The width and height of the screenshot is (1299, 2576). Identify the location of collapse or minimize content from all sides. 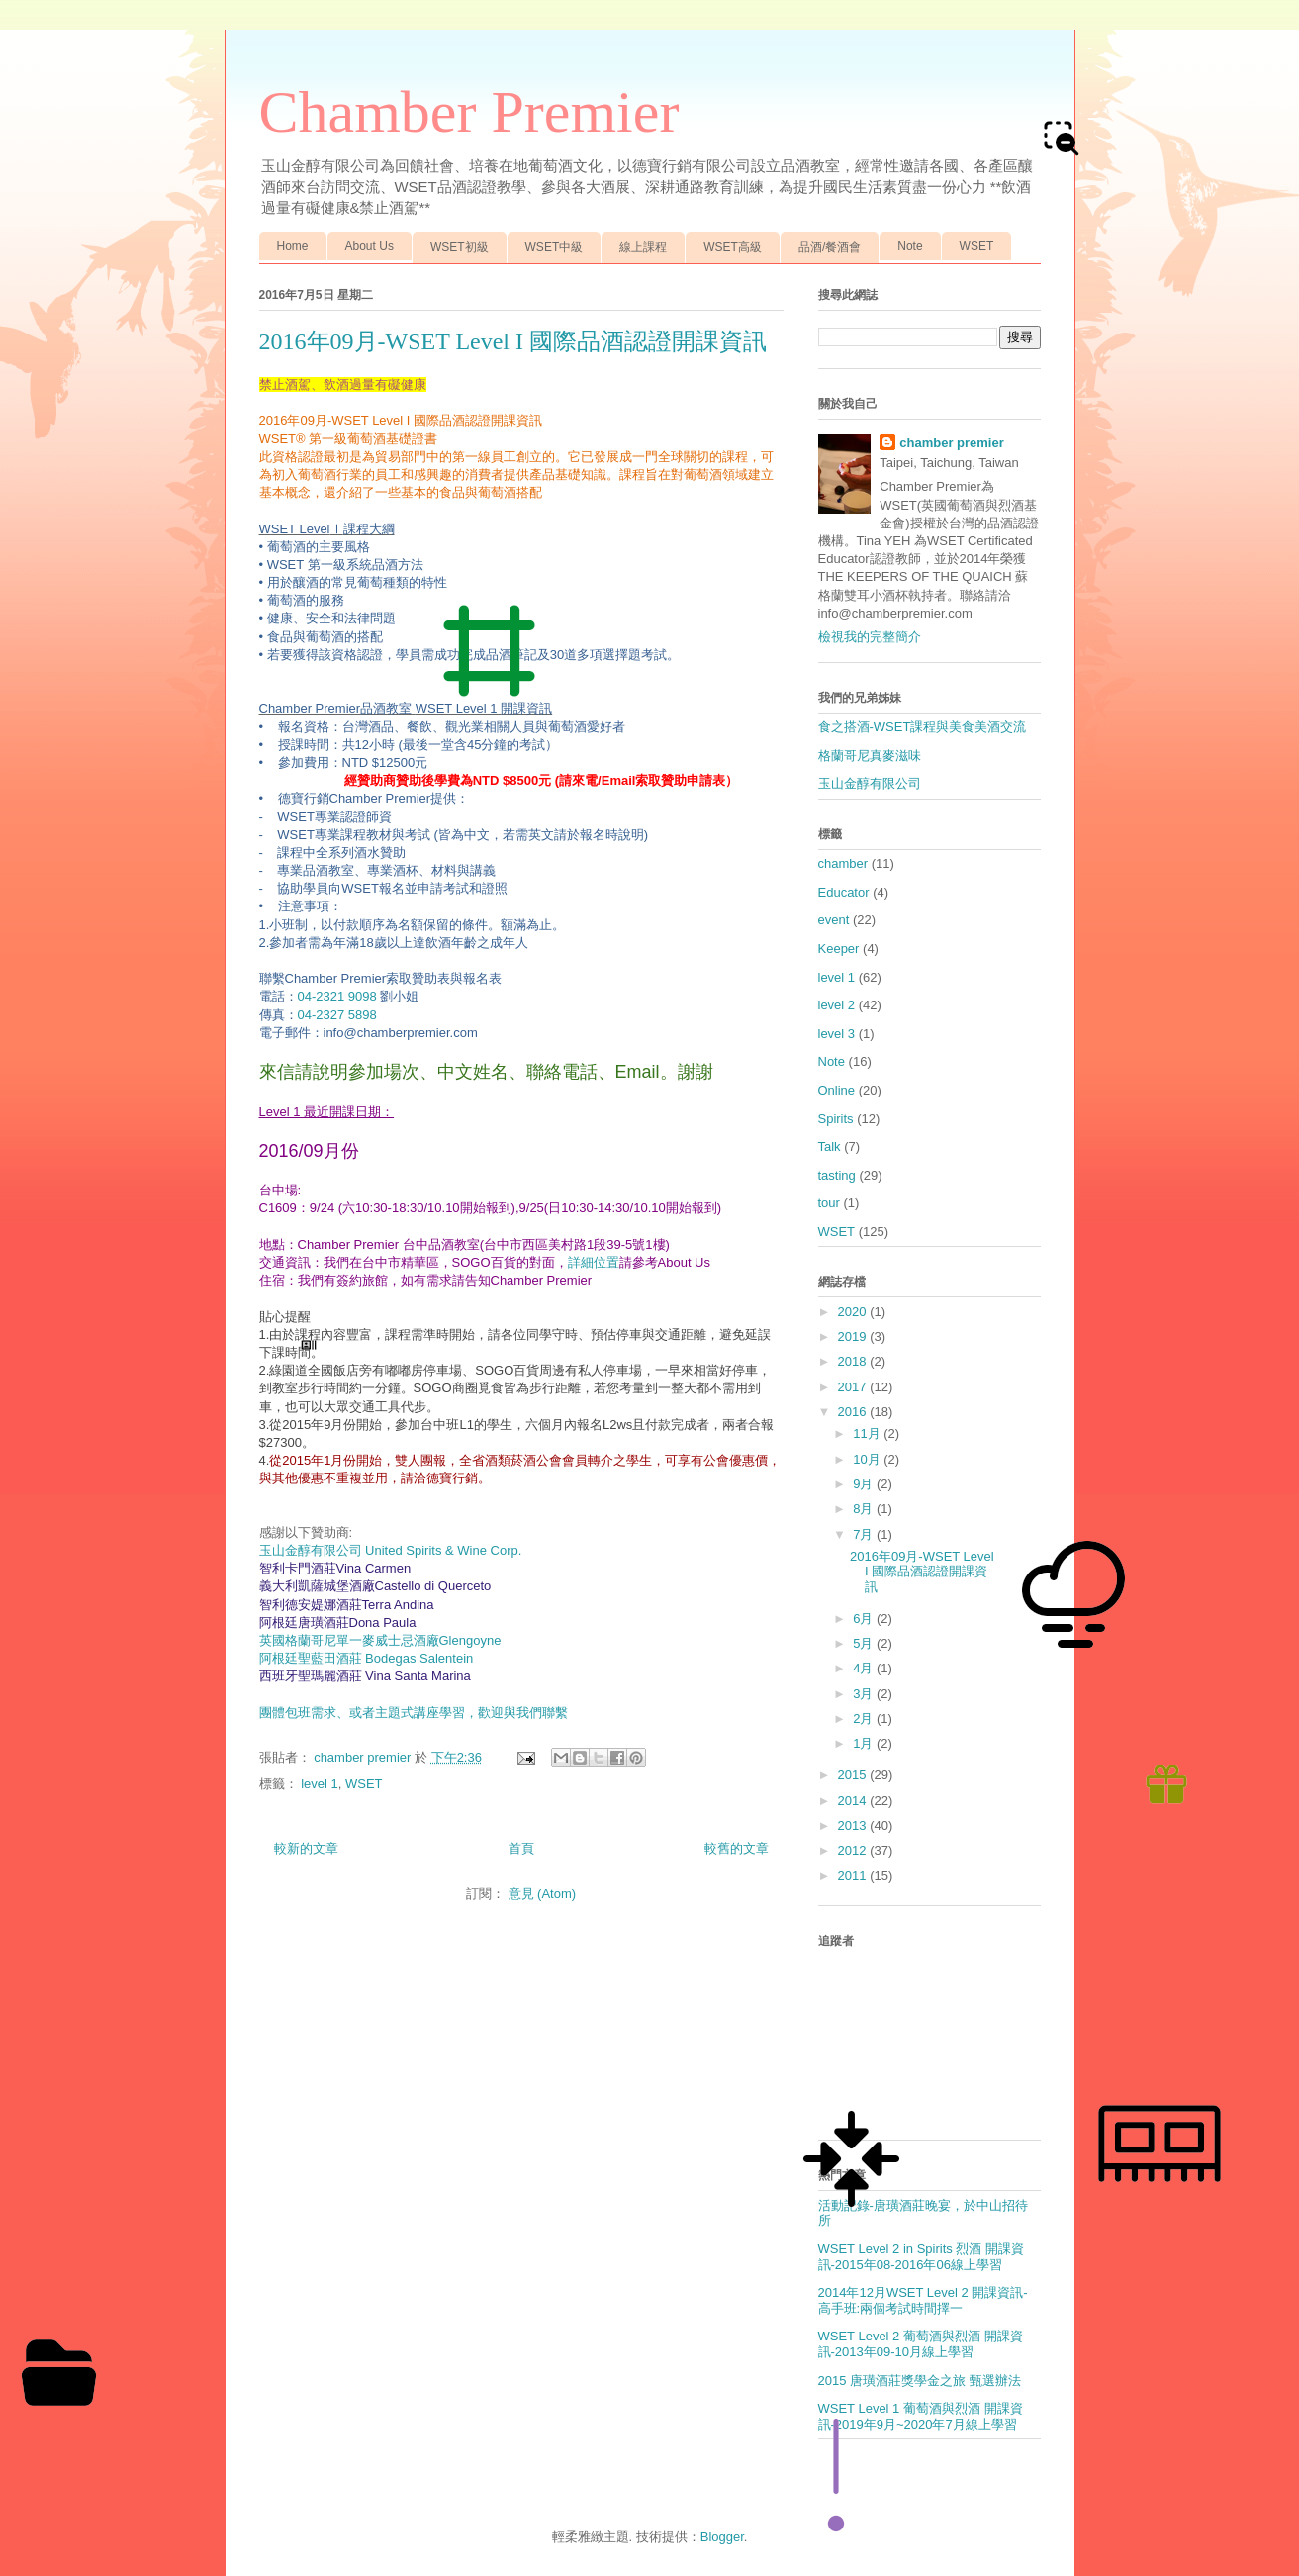
(851, 2158).